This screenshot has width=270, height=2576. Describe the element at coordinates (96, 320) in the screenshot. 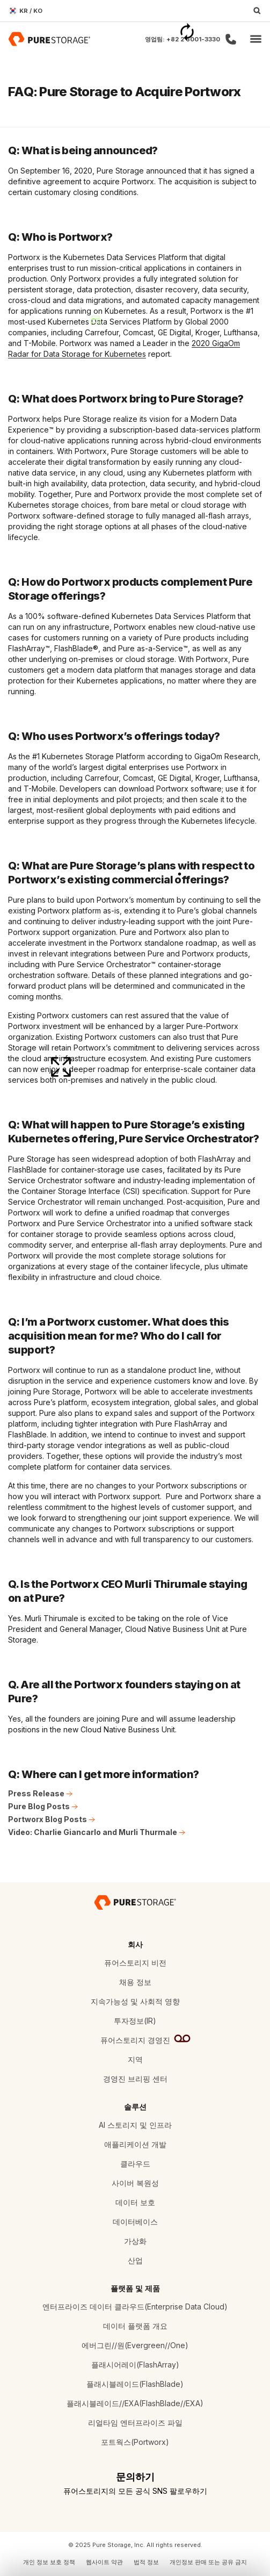

I see `view hotel or accommodation options` at that location.